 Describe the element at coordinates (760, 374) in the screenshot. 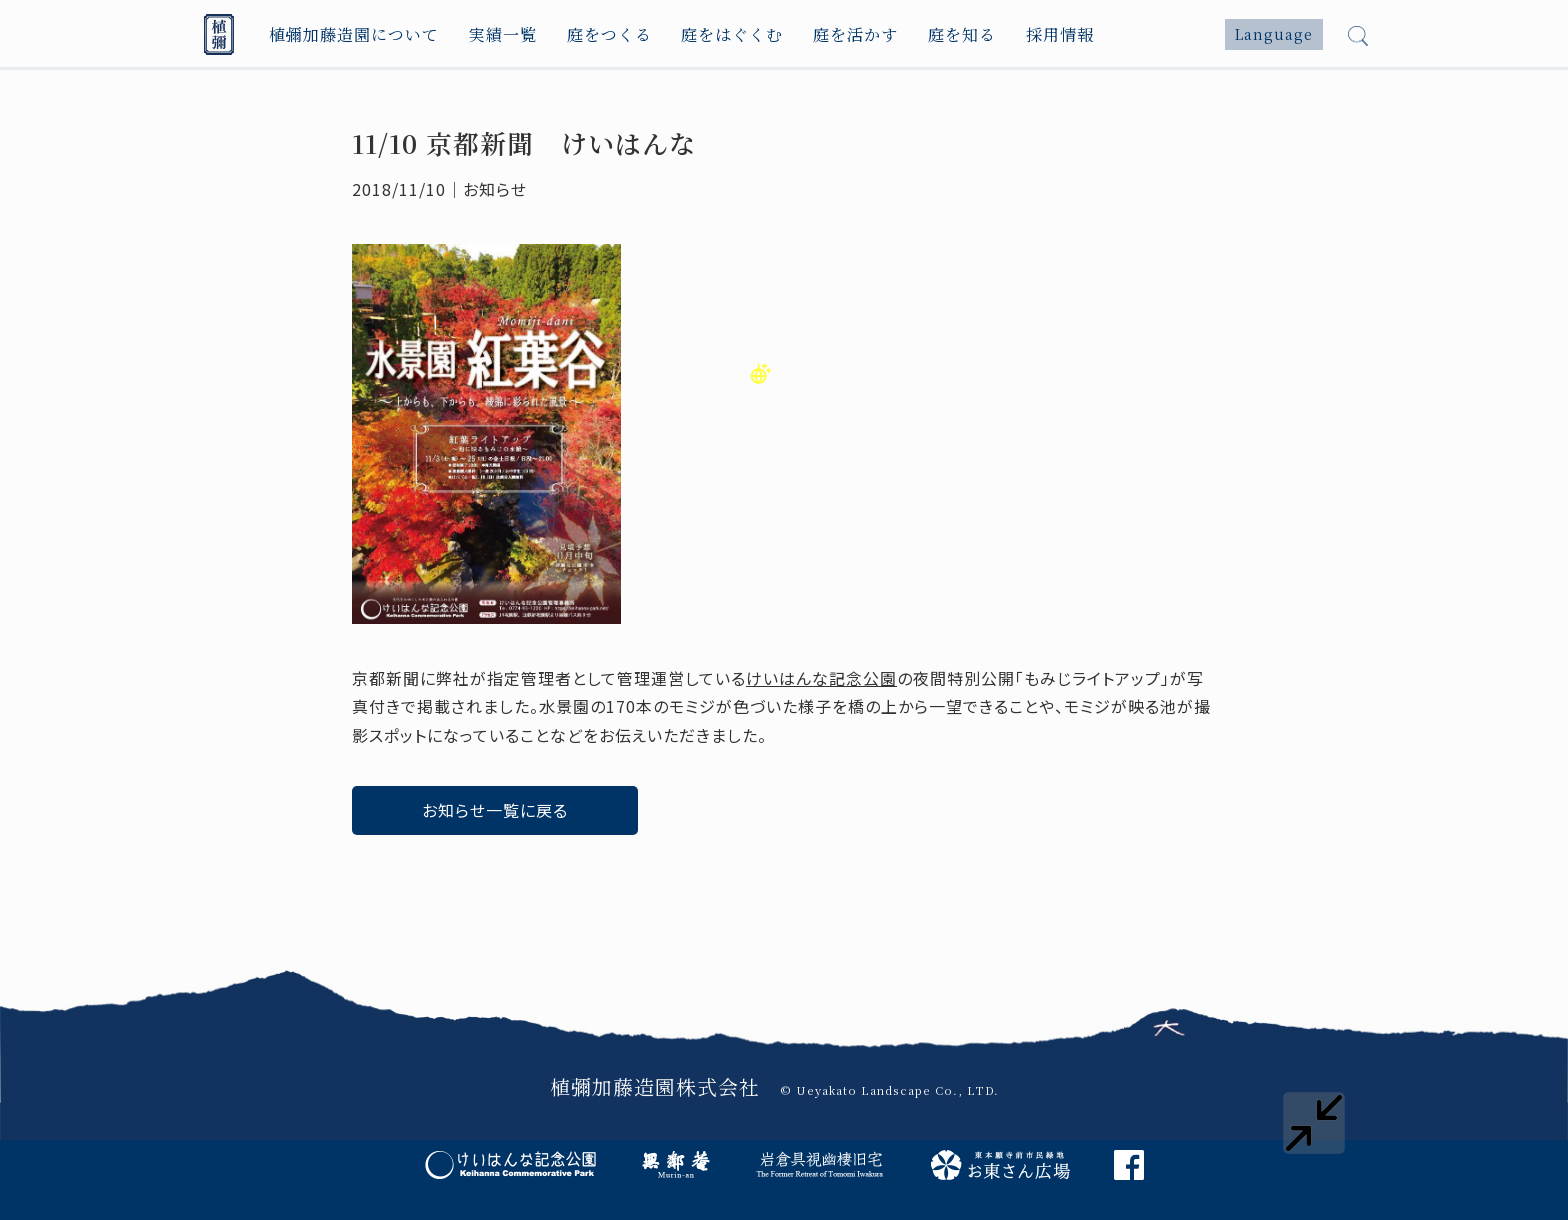

I see `access party or celebration mode` at that location.